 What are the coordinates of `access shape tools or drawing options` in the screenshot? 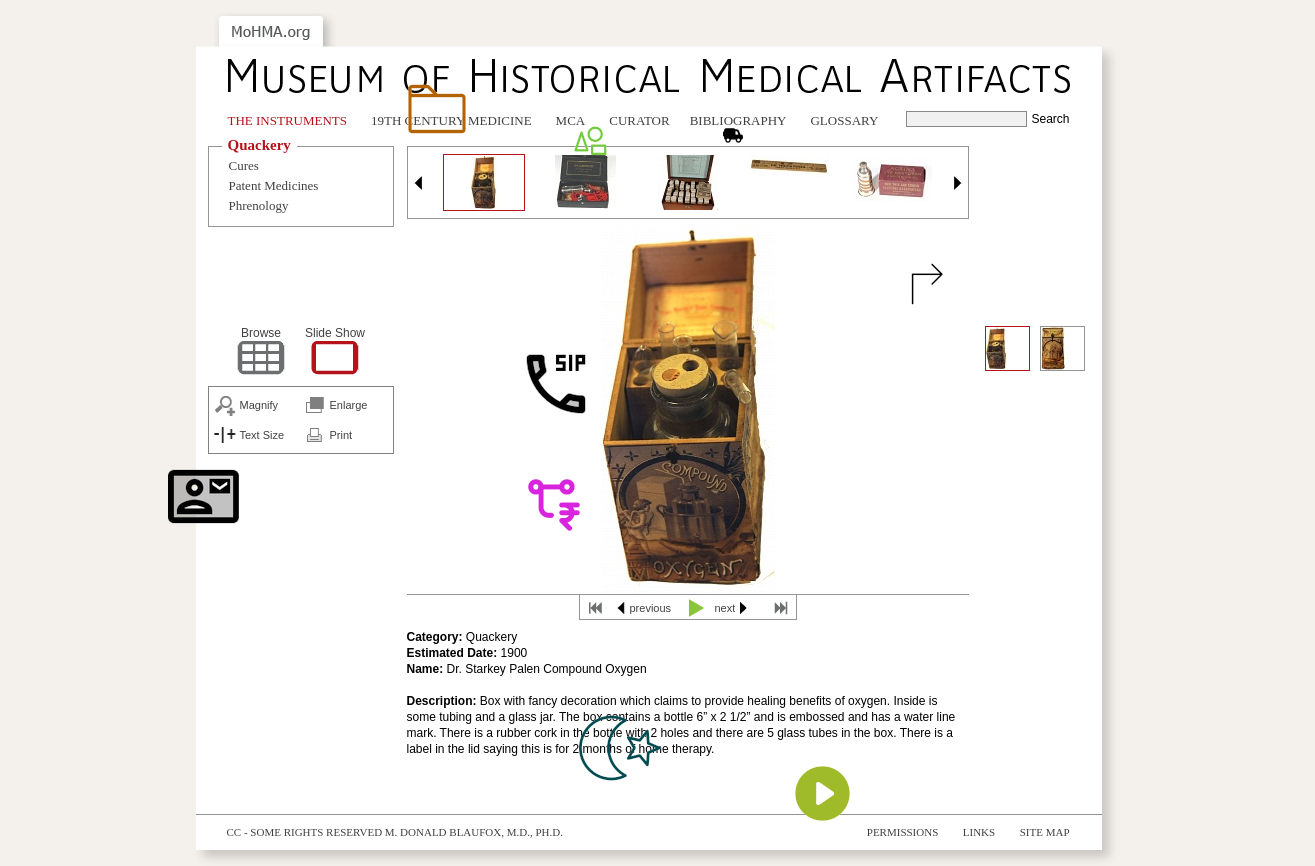 It's located at (591, 142).